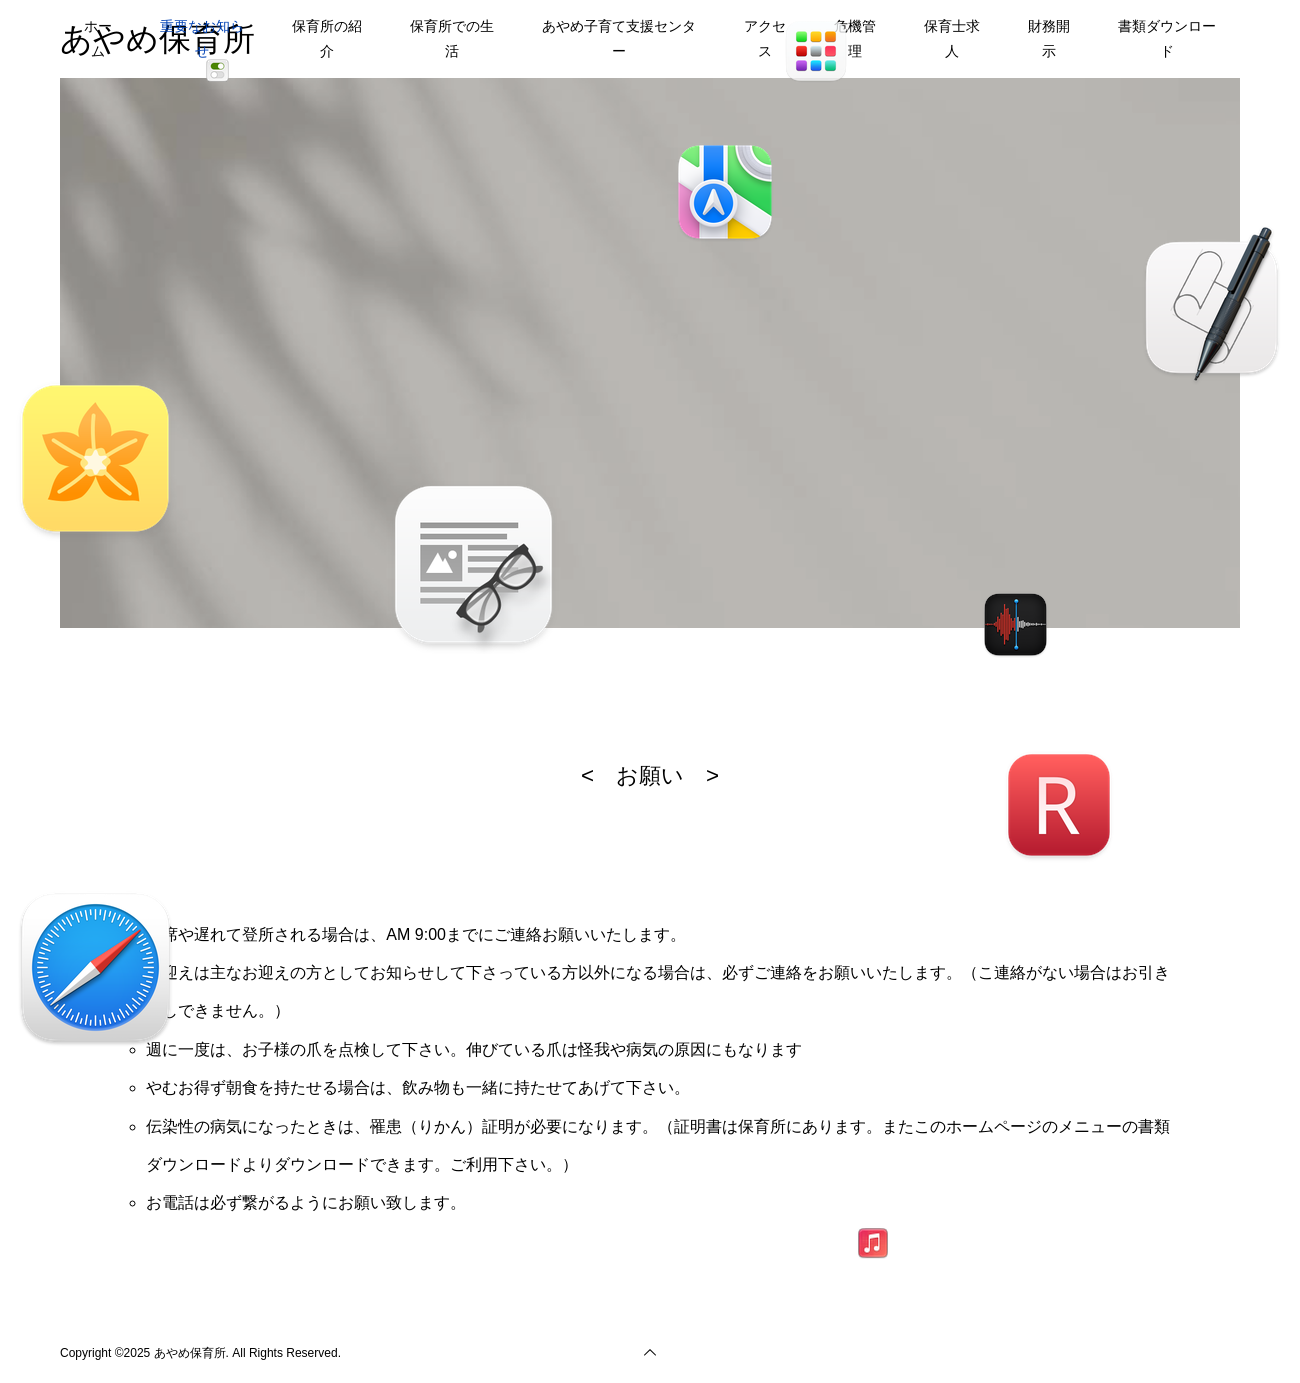 This screenshot has width=1300, height=1383. Describe the element at coordinates (1211, 307) in the screenshot. I see `open script editor to write or edit applescript code` at that location.